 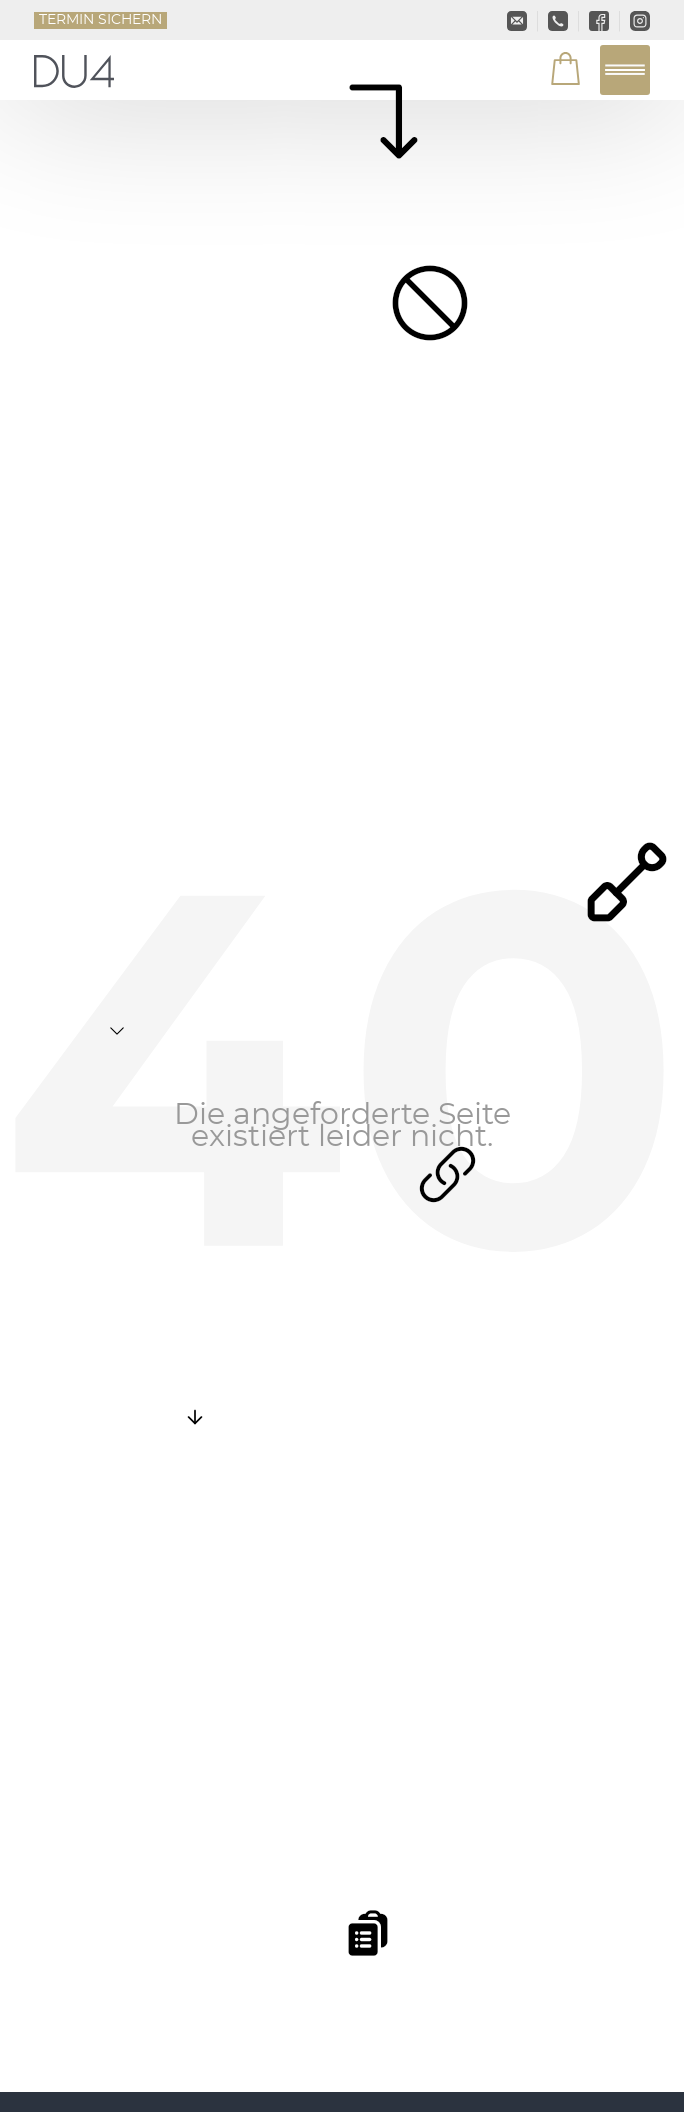 I want to click on view clipboard with list items, so click(x=368, y=1933).